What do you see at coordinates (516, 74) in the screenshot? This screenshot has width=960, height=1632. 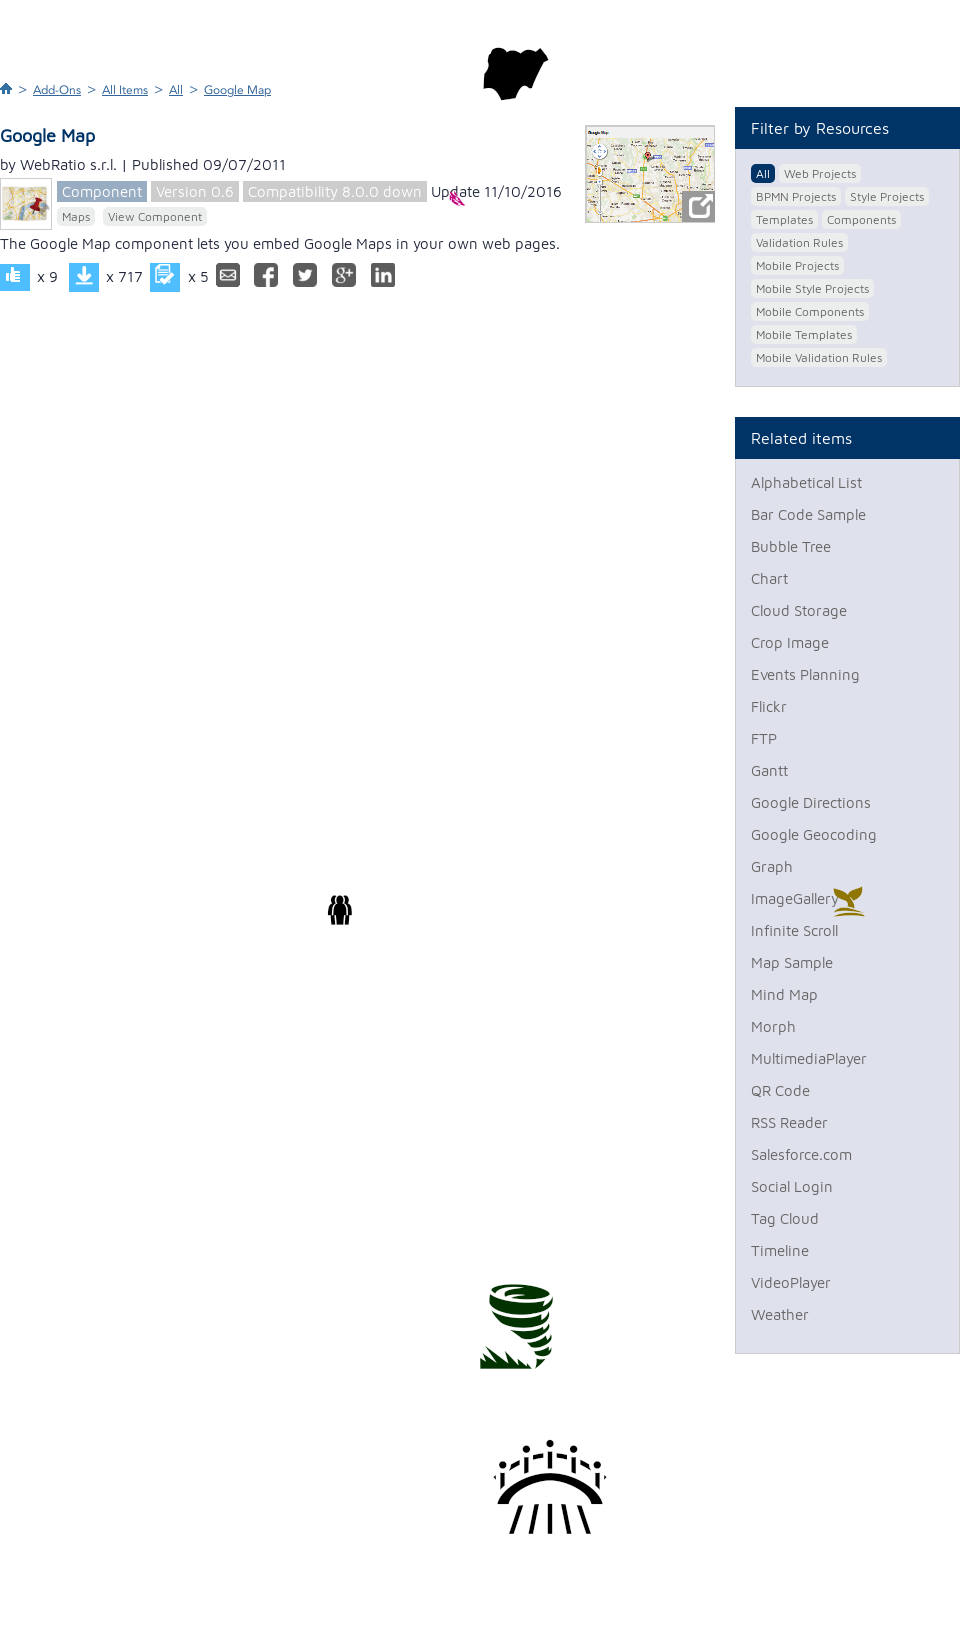 I see `select Nigeria as your country or region` at bounding box center [516, 74].